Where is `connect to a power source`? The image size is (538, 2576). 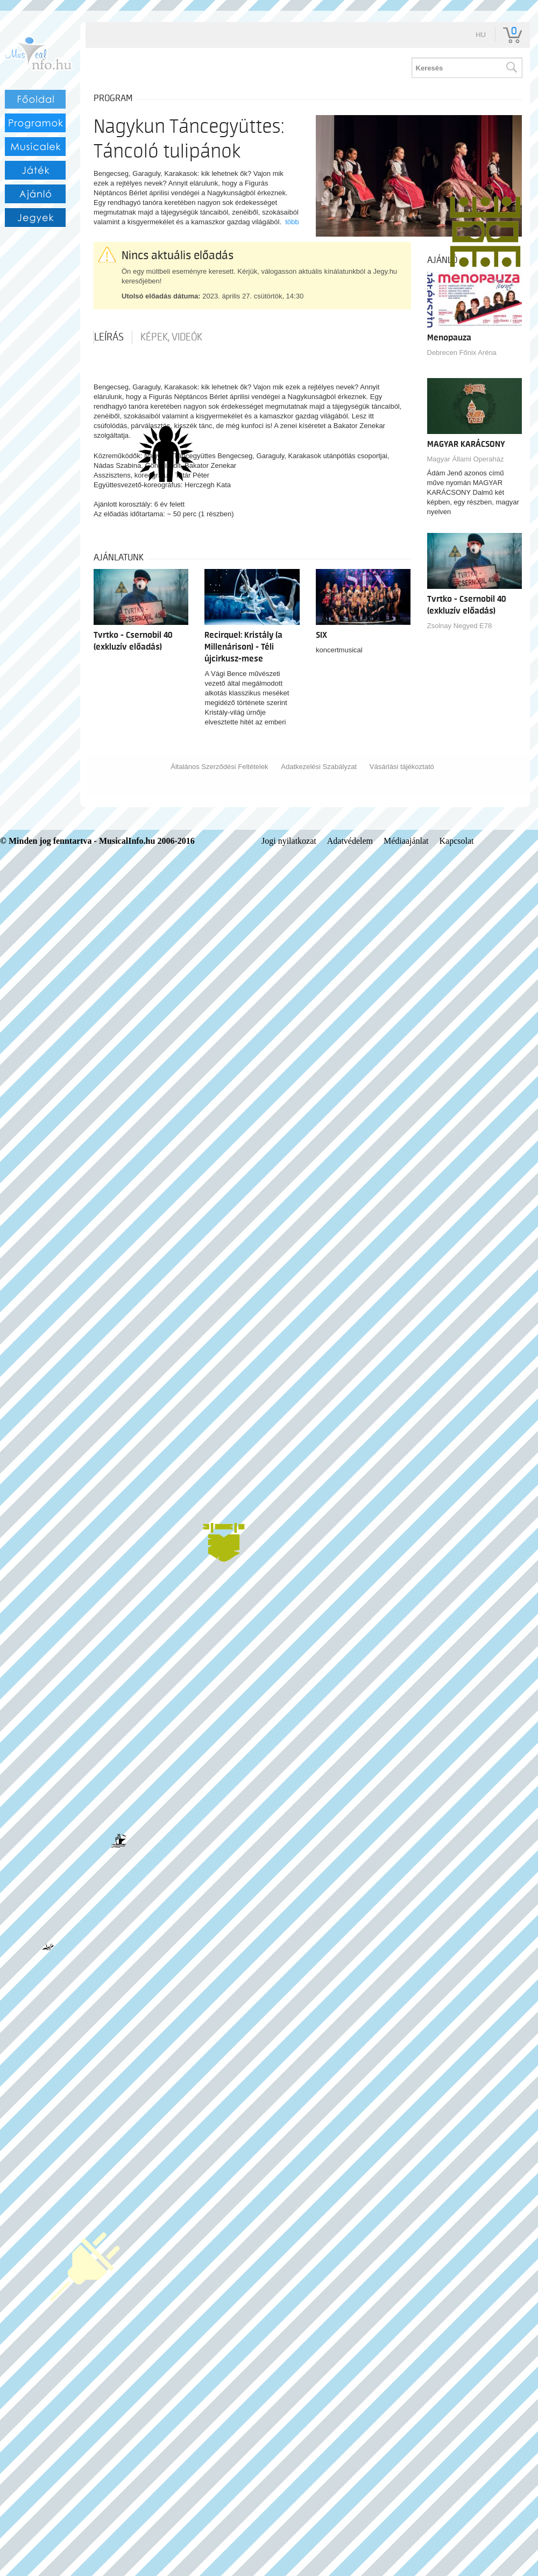 connect to a power source is located at coordinates (84, 2267).